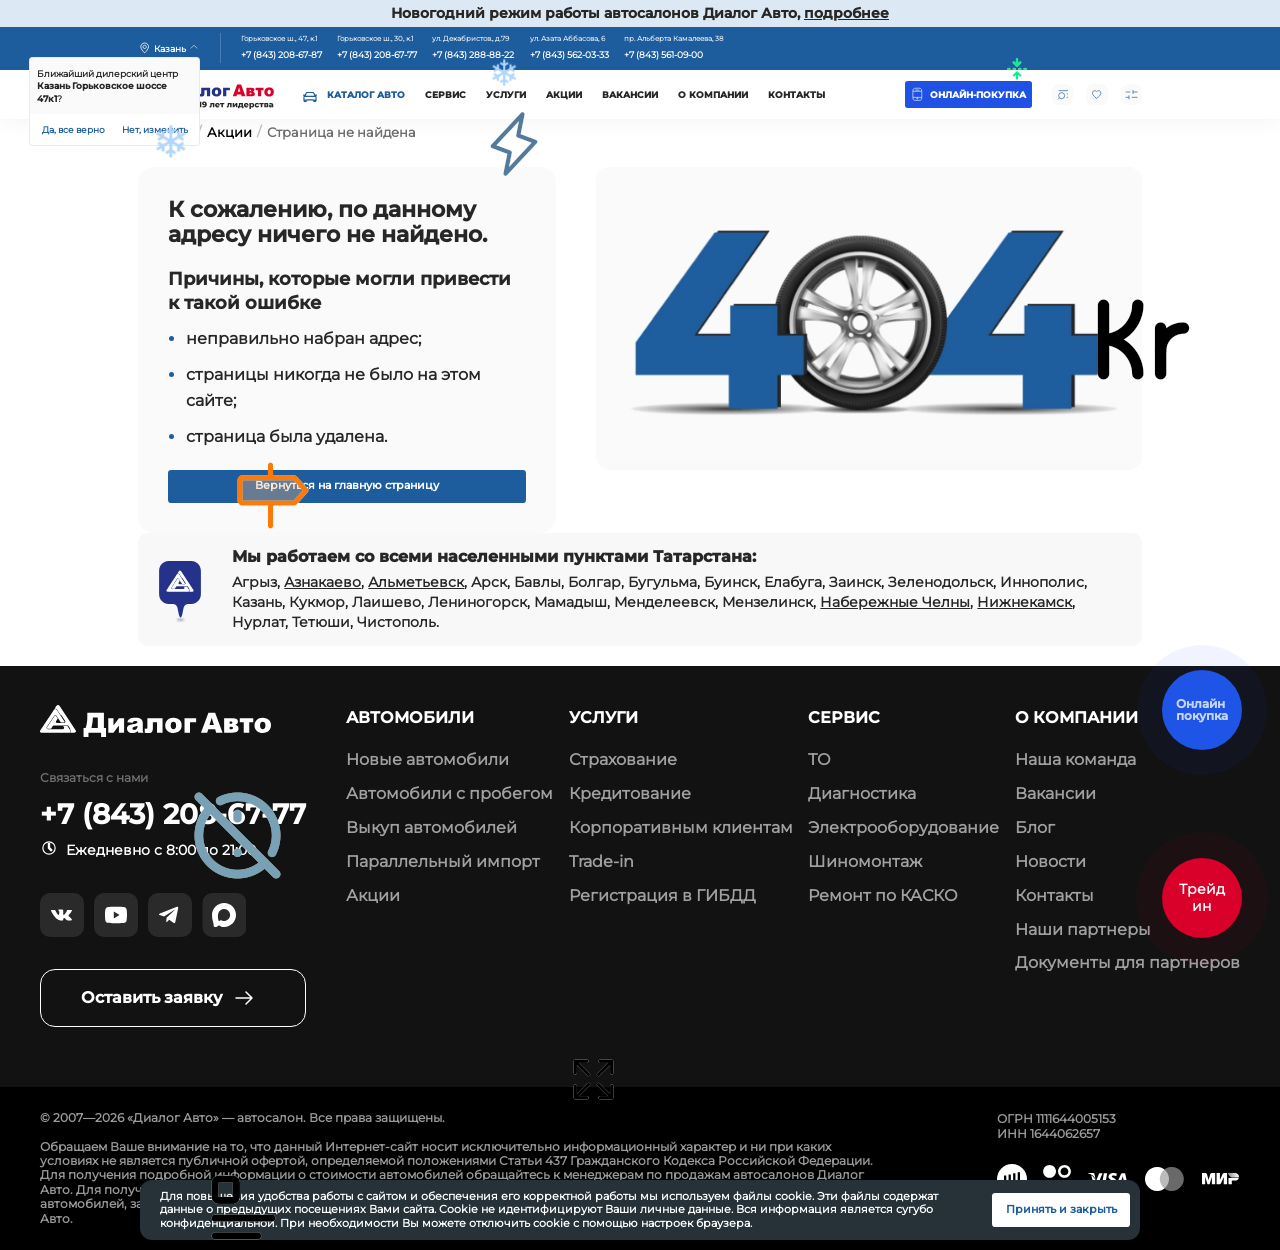 The width and height of the screenshot is (1280, 1250). Describe the element at coordinates (1017, 69) in the screenshot. I see `collapse or fold content section` at that location.